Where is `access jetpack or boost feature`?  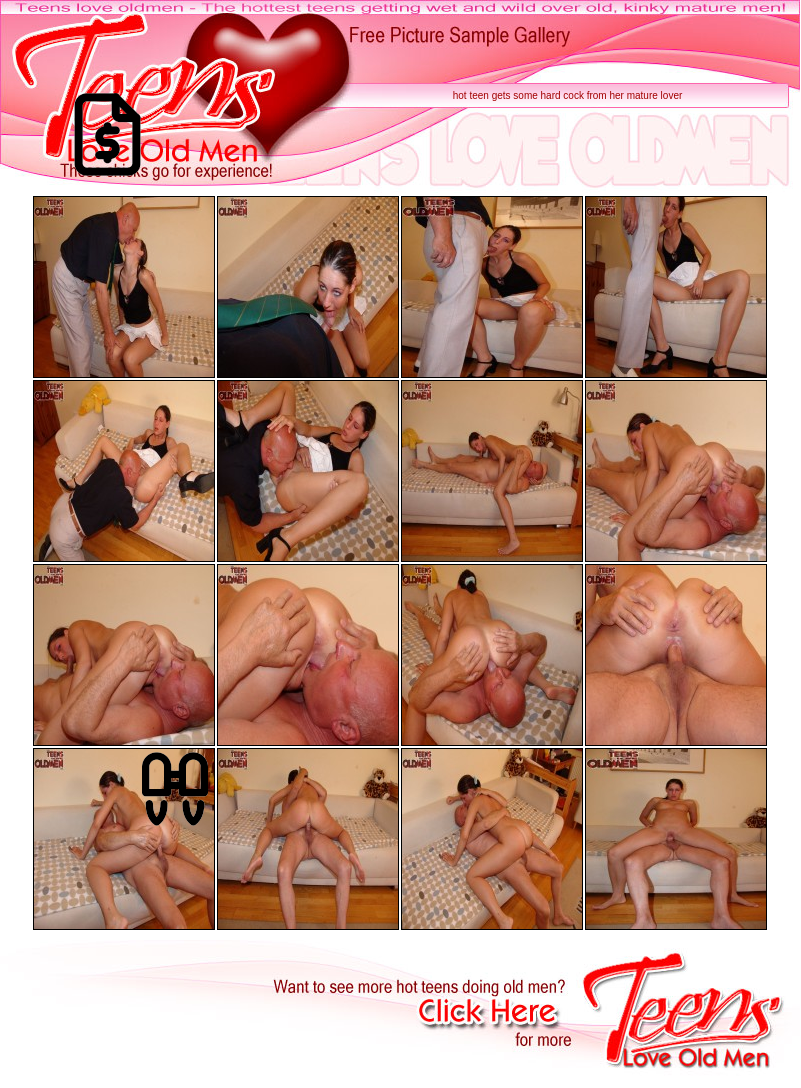
access jetpack or boost feature is located at coordinates (175, 789).